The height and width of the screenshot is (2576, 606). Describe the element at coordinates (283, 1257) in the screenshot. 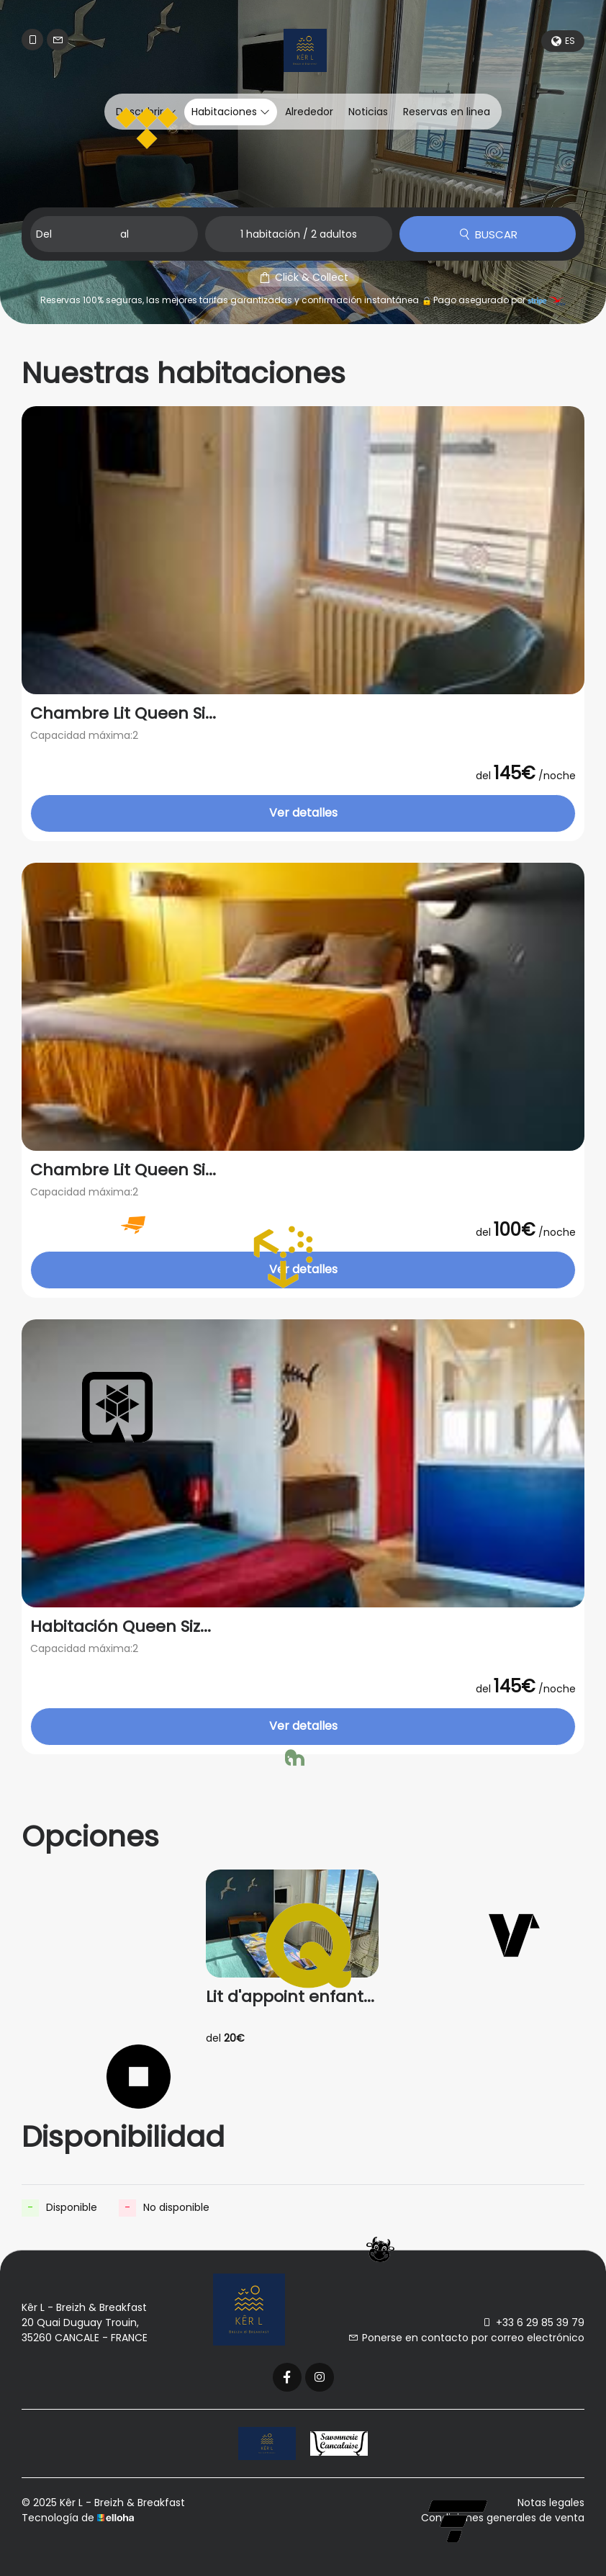

I see `uncharted software company logo` at that location.